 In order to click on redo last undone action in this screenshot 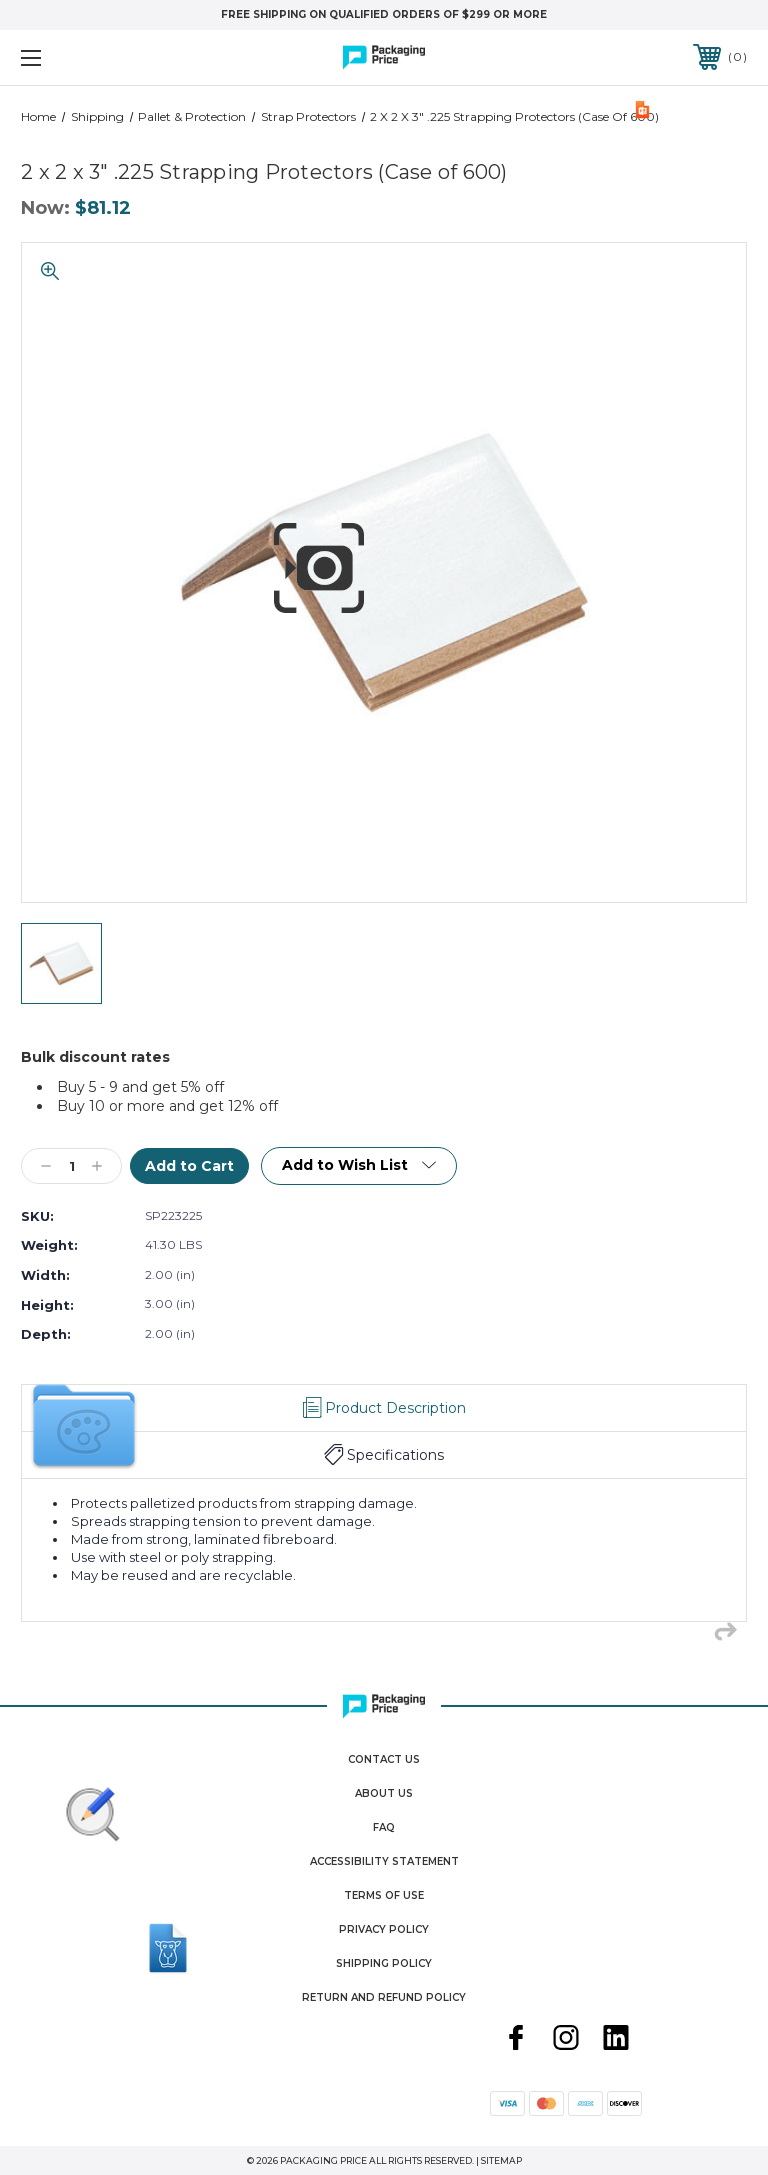, I will do `click(725, 1631)`.